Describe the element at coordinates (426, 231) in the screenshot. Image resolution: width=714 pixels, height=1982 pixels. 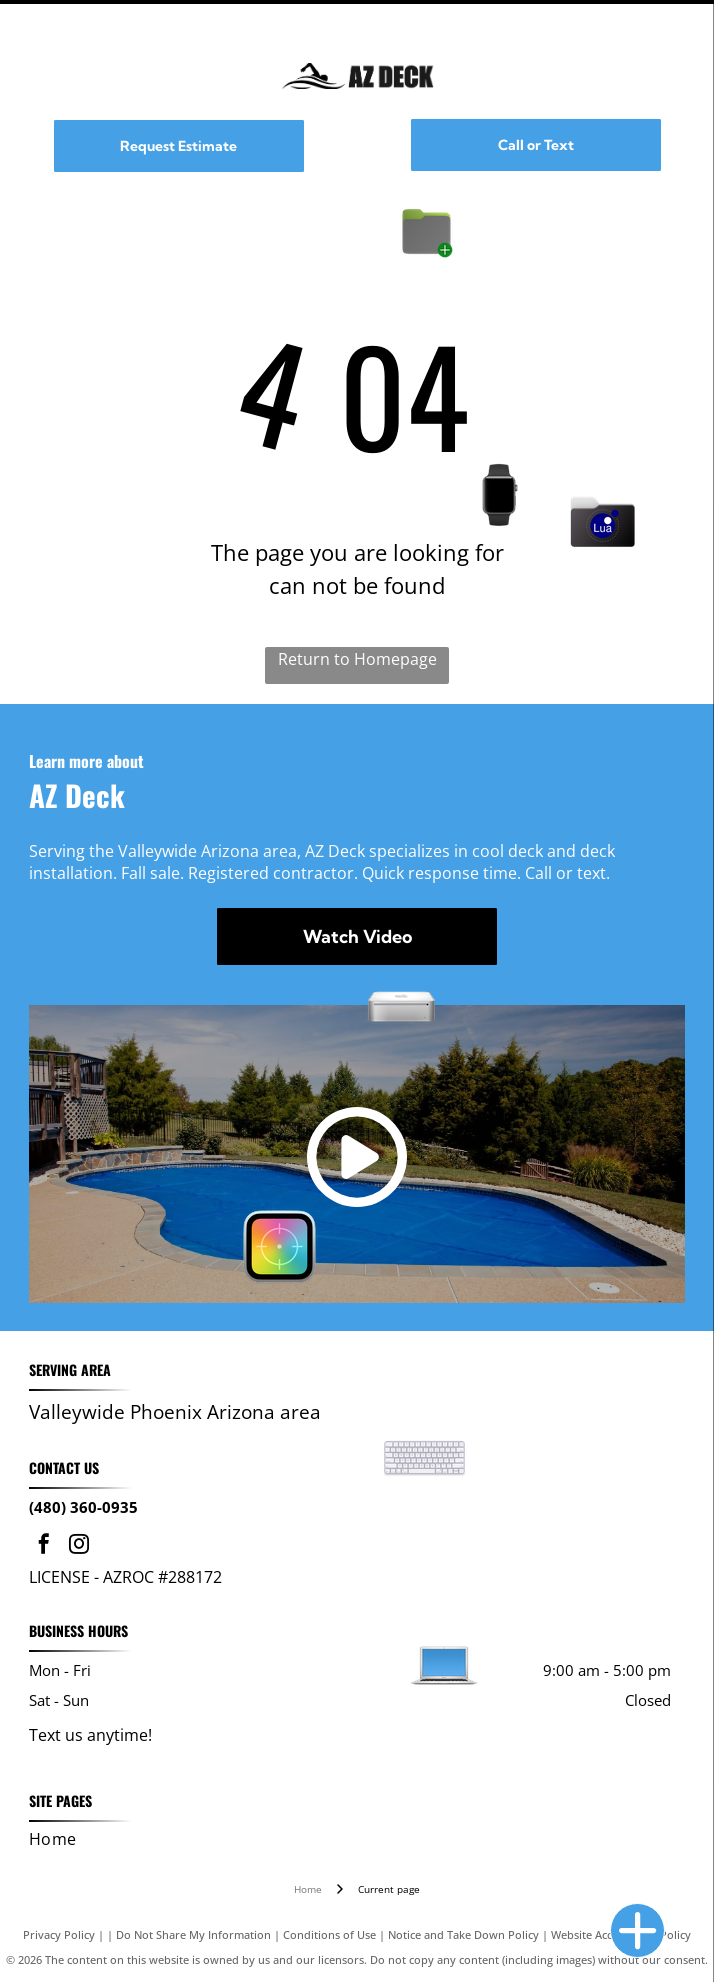
I see `create a new folder` at that location.